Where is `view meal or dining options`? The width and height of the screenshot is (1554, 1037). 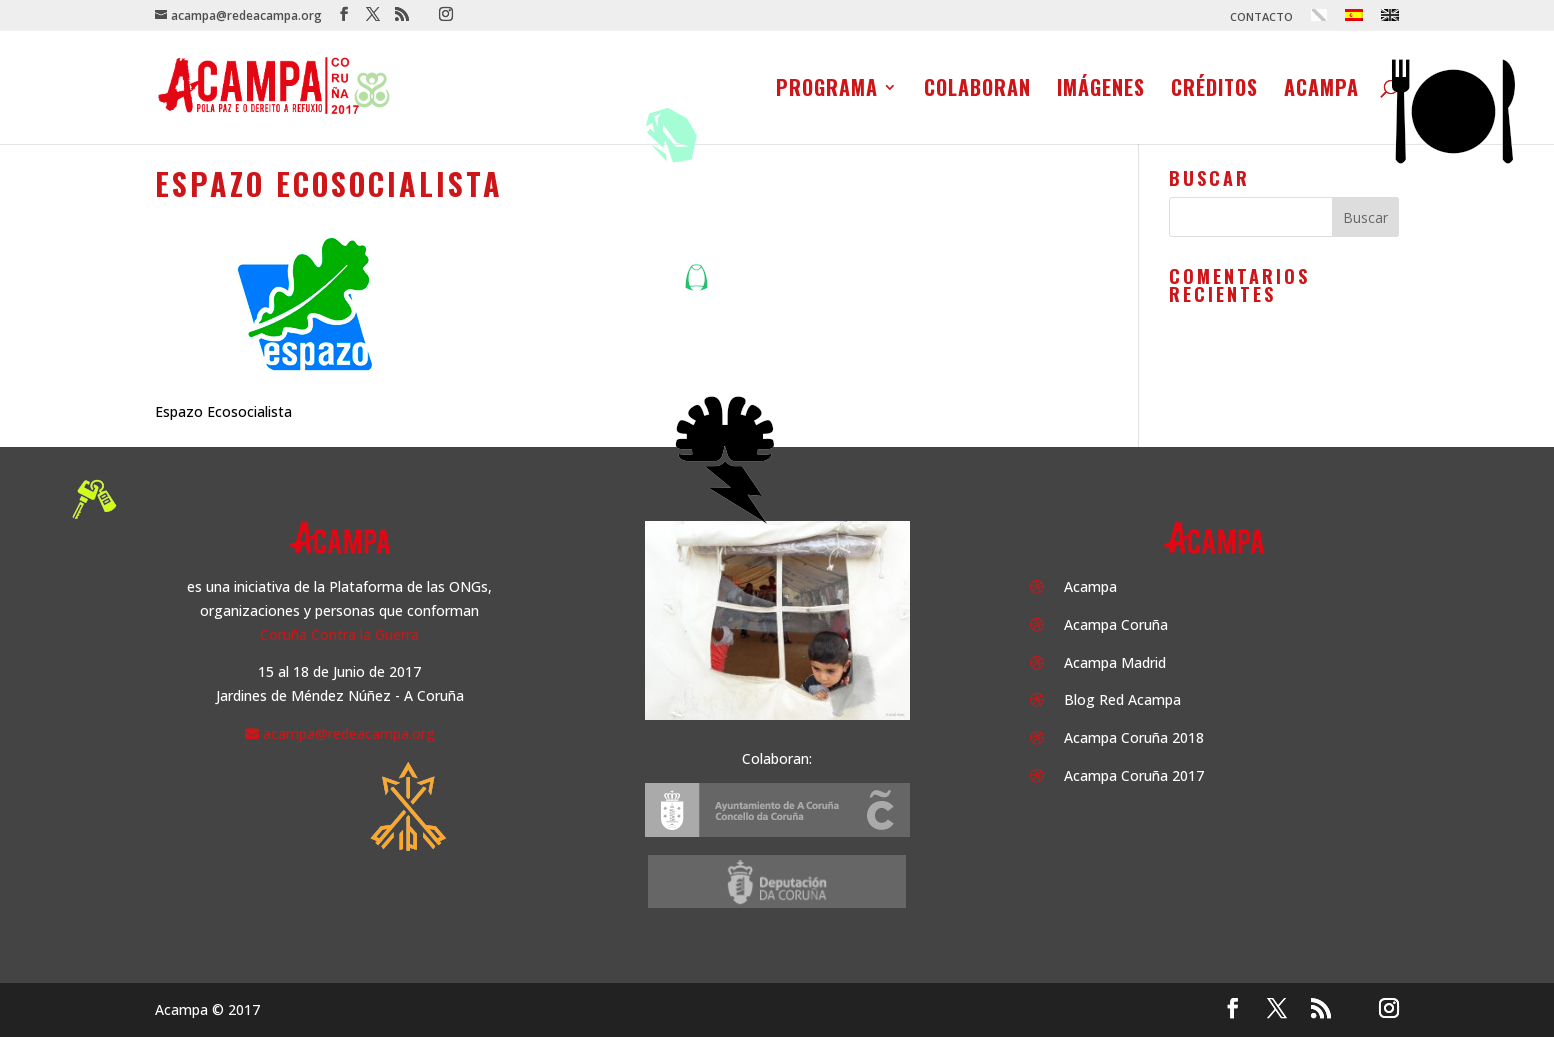
view meal or dining options is located at coordinates (1453, 111).